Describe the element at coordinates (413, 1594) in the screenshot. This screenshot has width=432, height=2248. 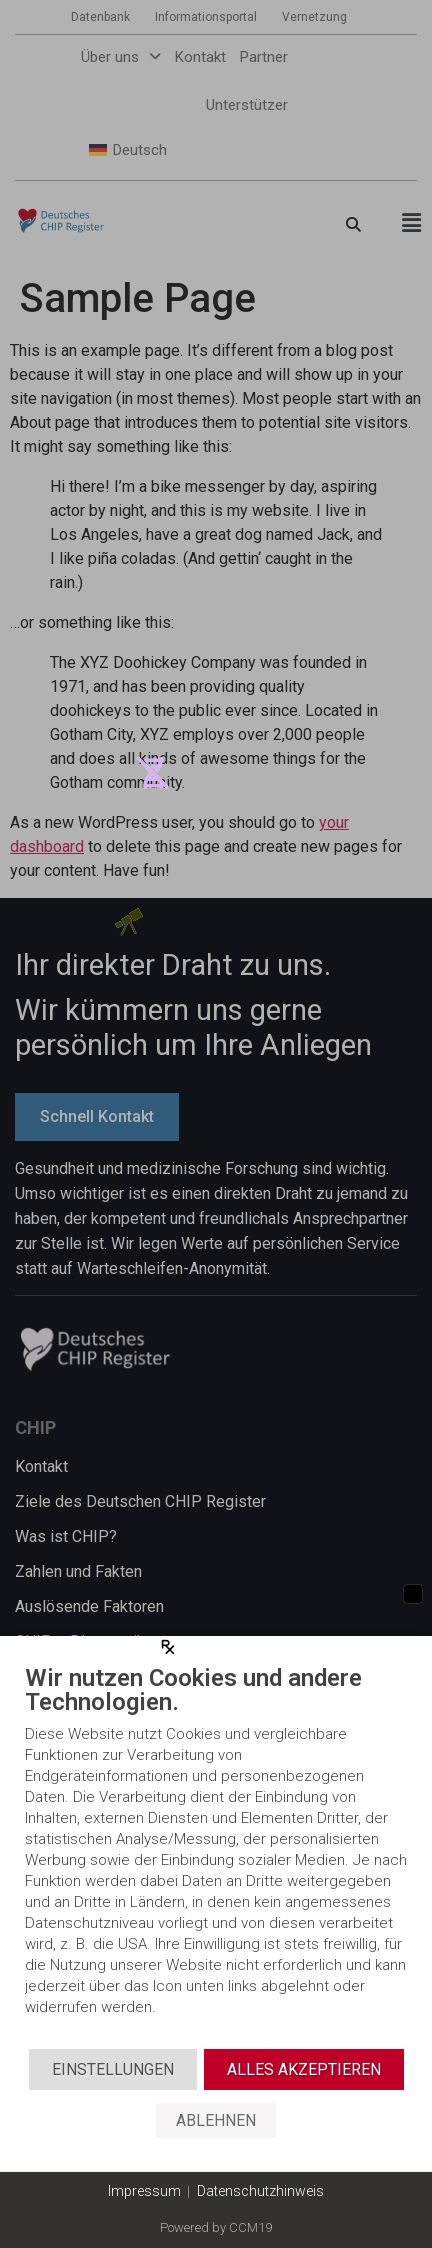
I see `stop media playback` at that location.